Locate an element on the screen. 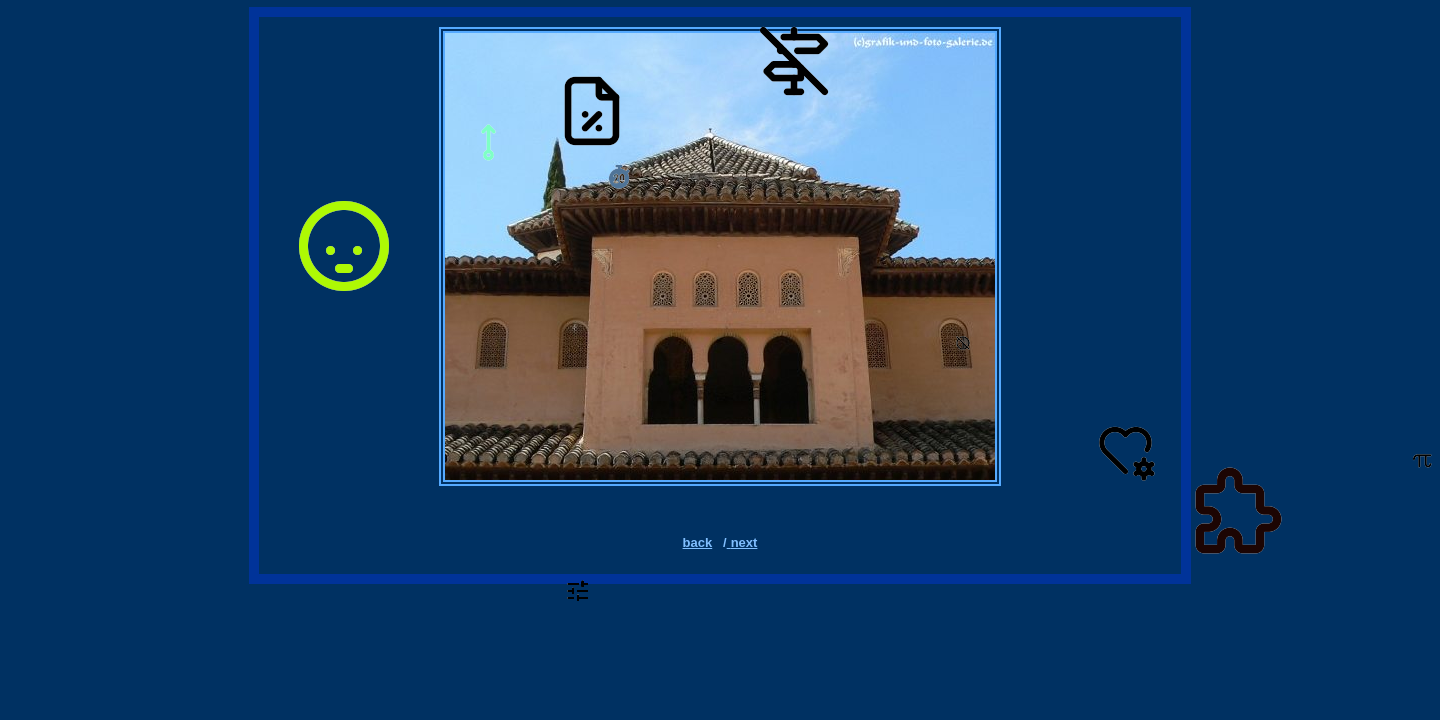 The height and width of the screenshot is (720, 1440). indicates a sad or disappointed mood is located at coordinates (344, 246).